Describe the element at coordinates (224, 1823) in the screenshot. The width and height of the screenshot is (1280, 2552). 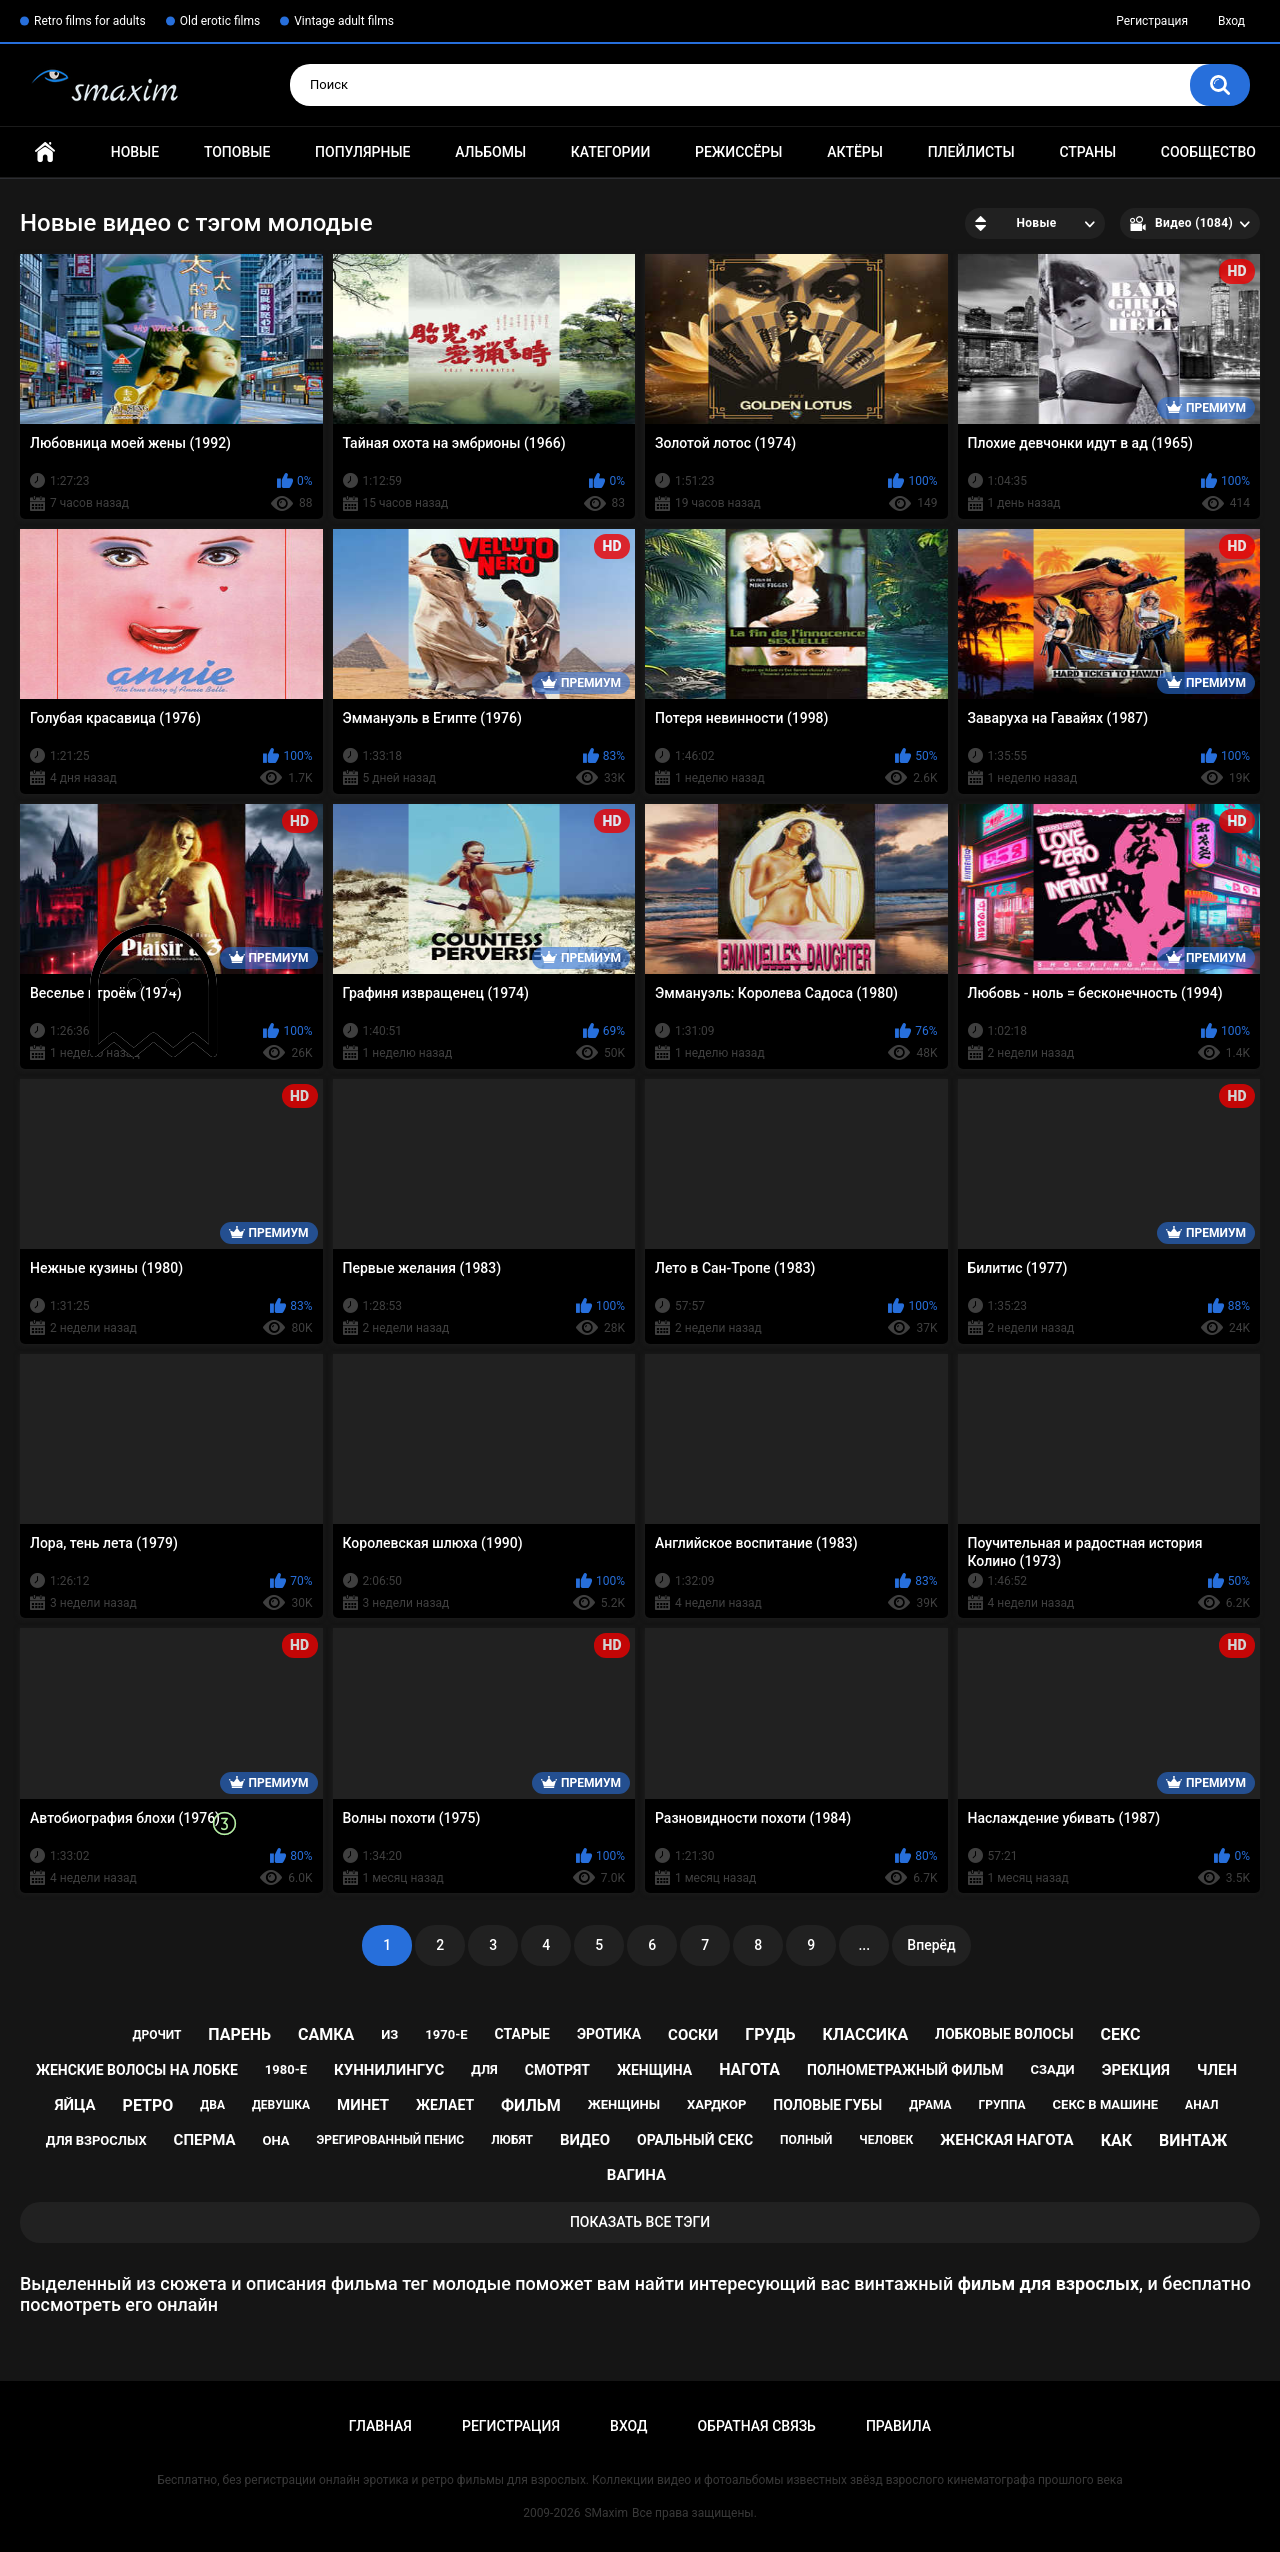
I see `step 3 in a multi-step process` at that location.